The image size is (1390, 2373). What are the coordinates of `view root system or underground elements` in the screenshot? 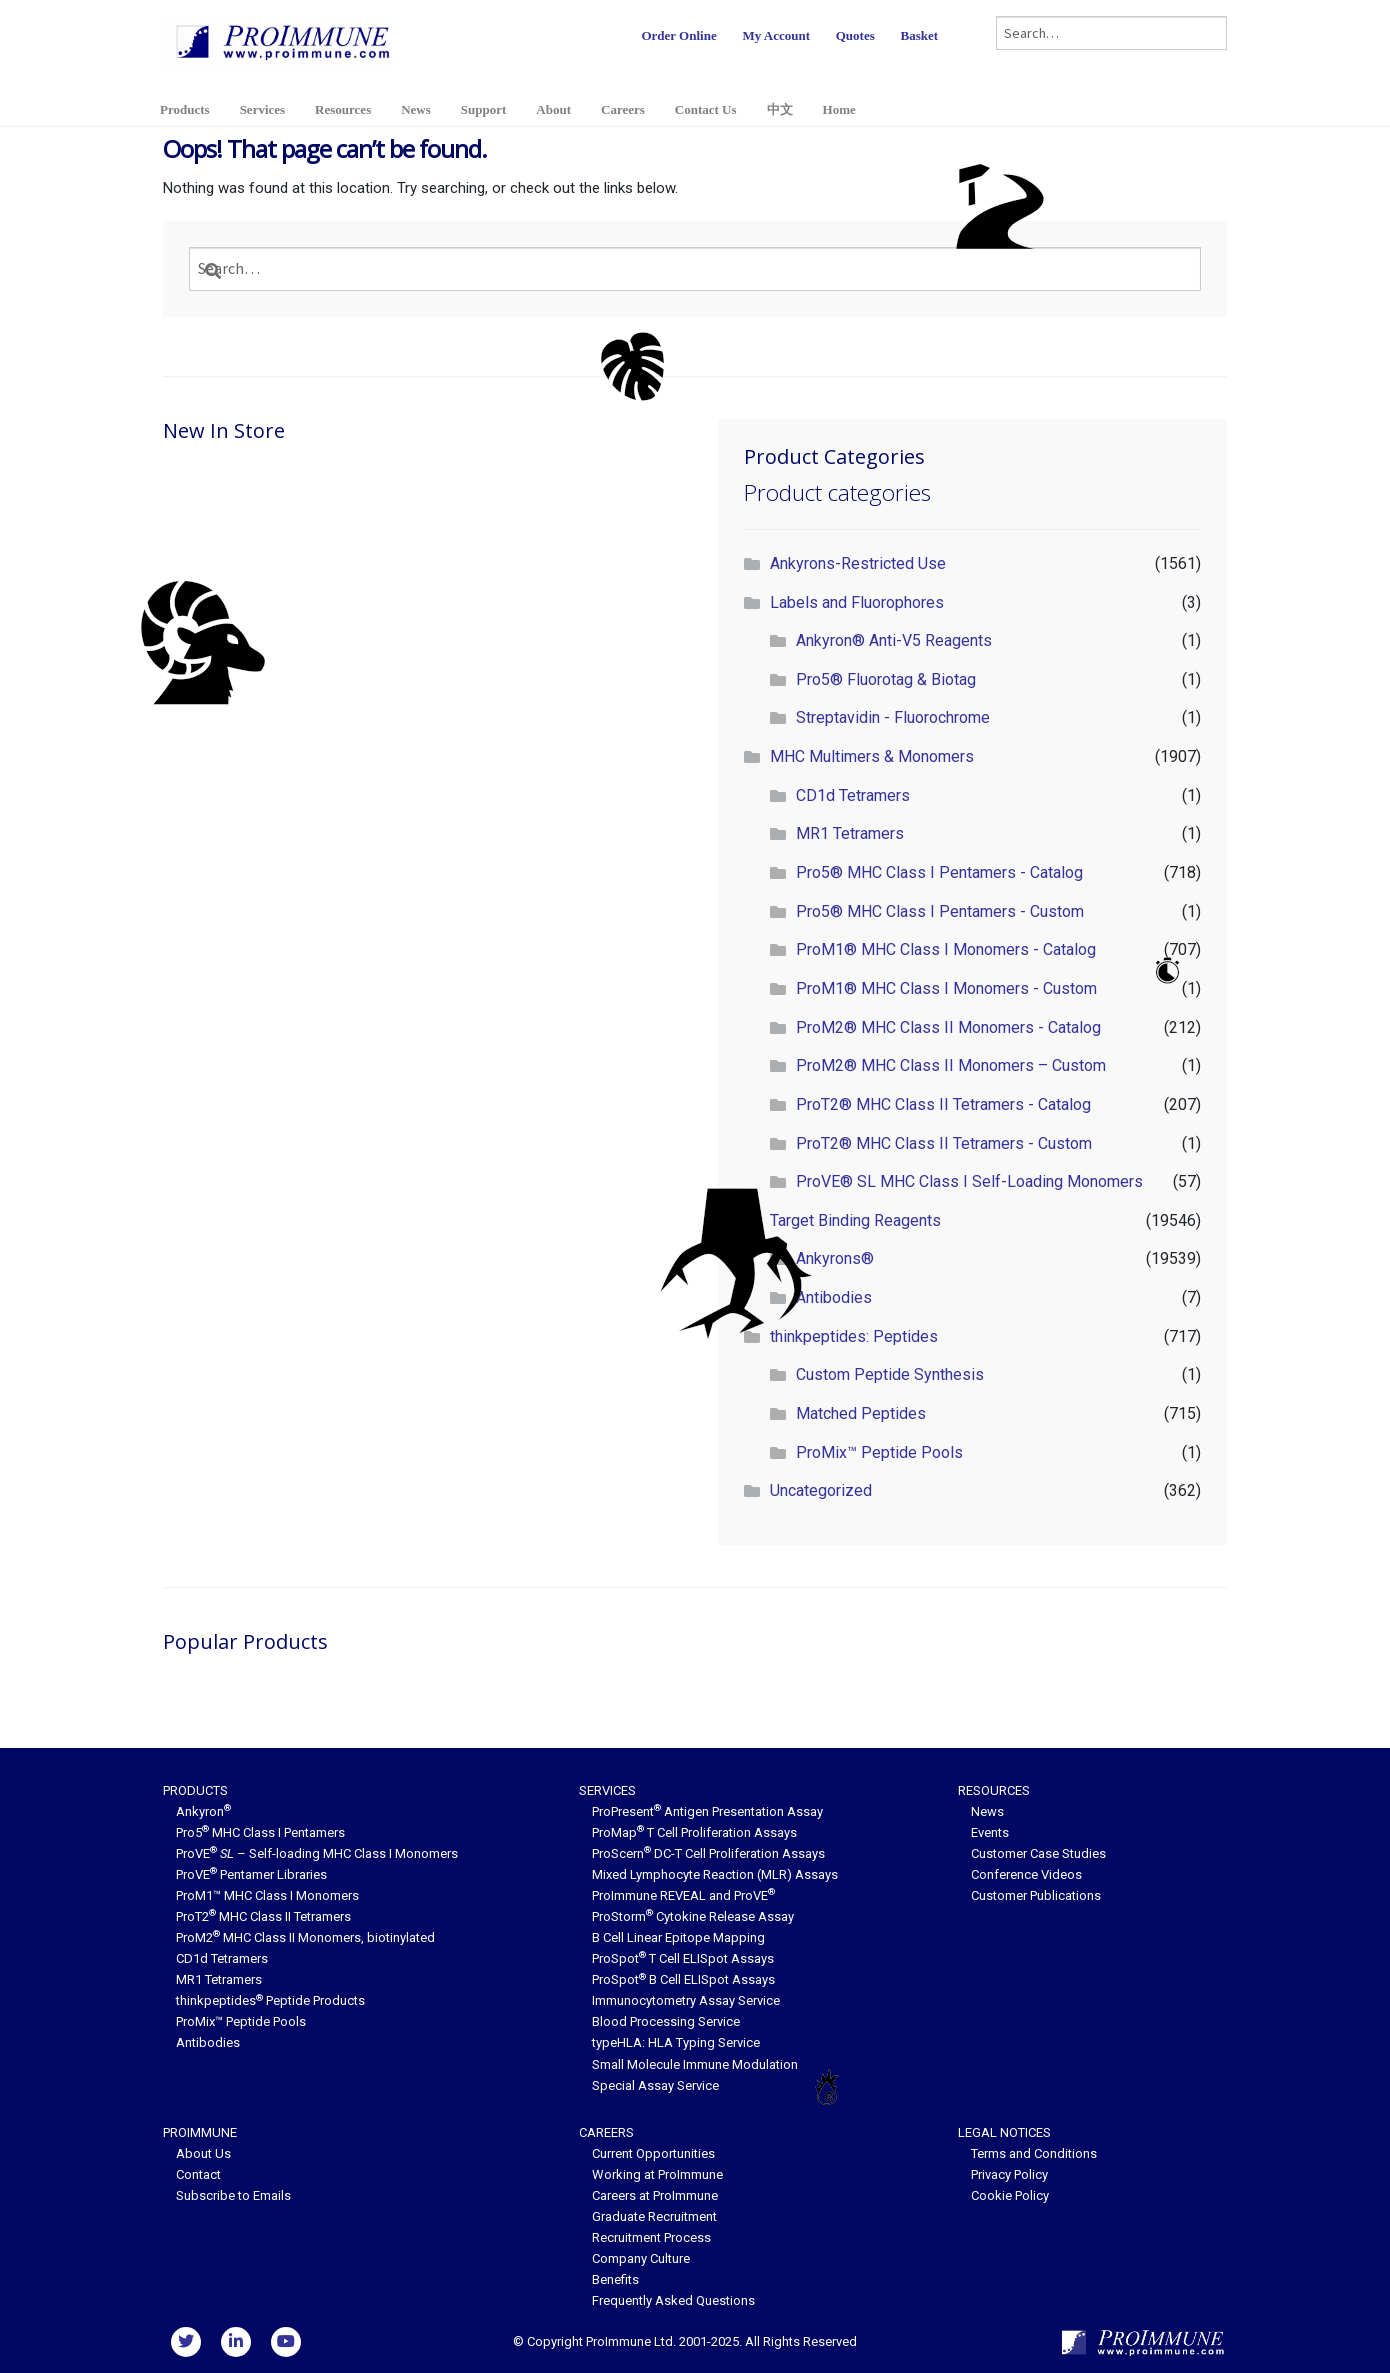 It's located at (736, 1264).